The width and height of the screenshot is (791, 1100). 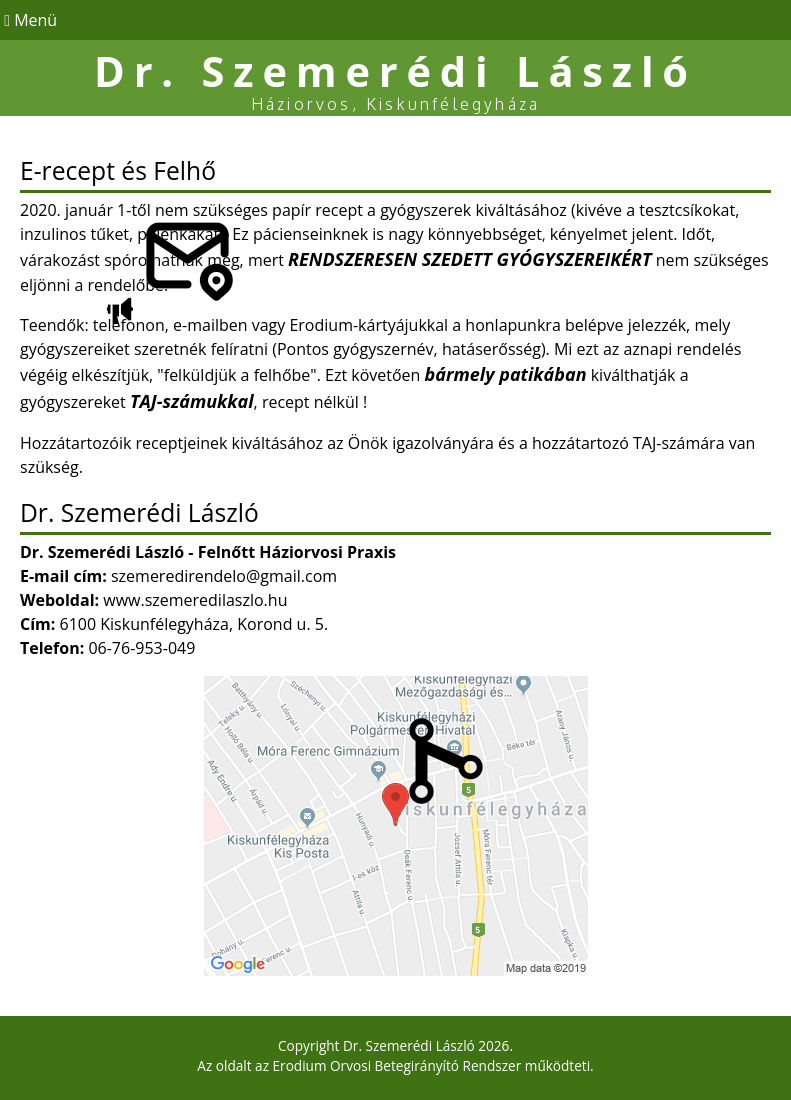 What do you see at coordinates (120, 311) in the screenshot?
I see `make an announcement or broadcast` at bounding box center [120, 311].